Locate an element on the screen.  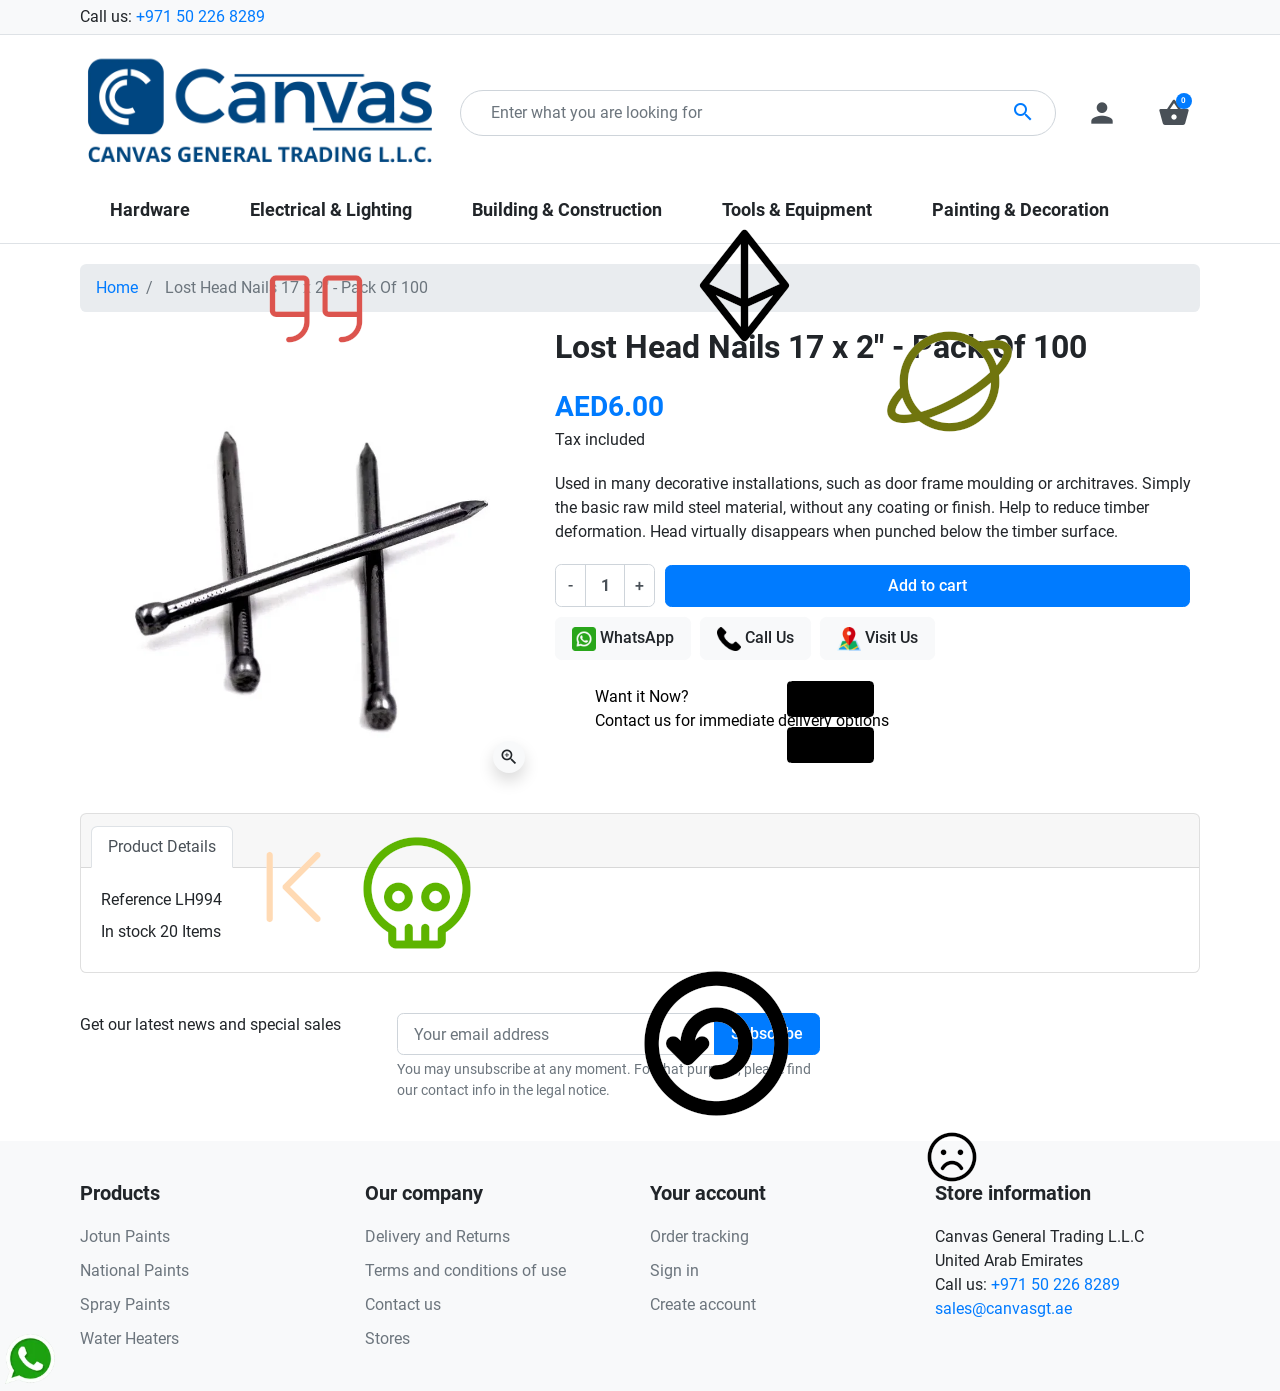
view agenda or list layout is located at coordinates (833, 722).